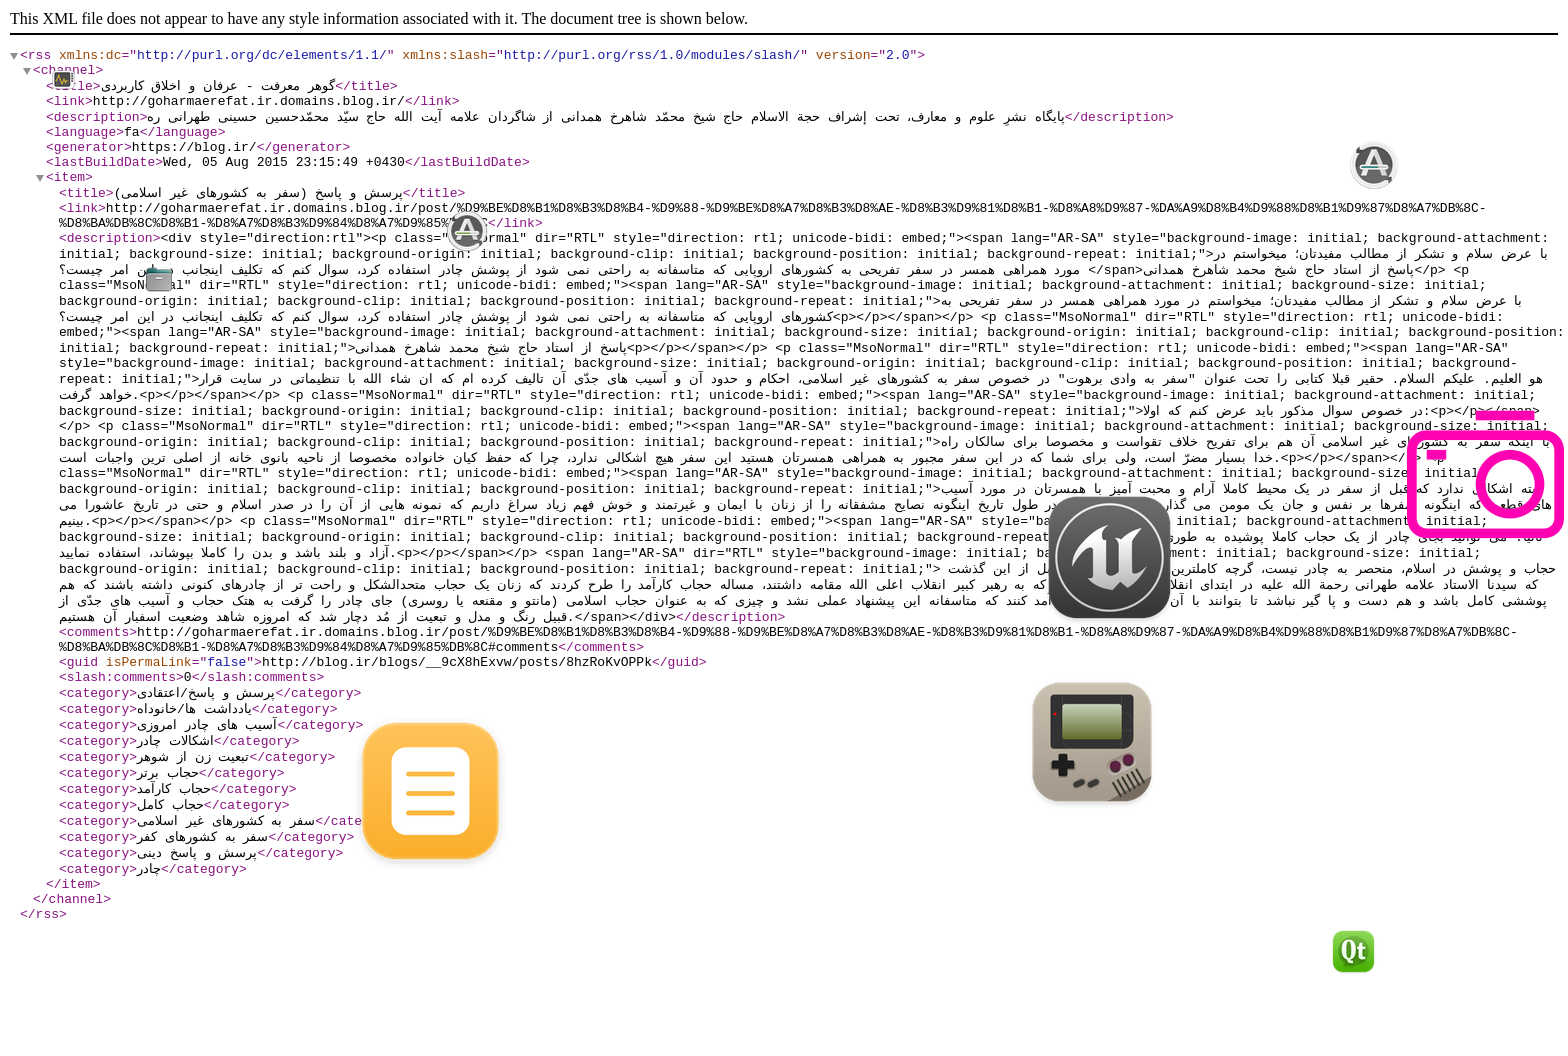 The width and height of the screenshot is (1568, 1056). I want to click on open unreal editor application, so click(1109, 557).